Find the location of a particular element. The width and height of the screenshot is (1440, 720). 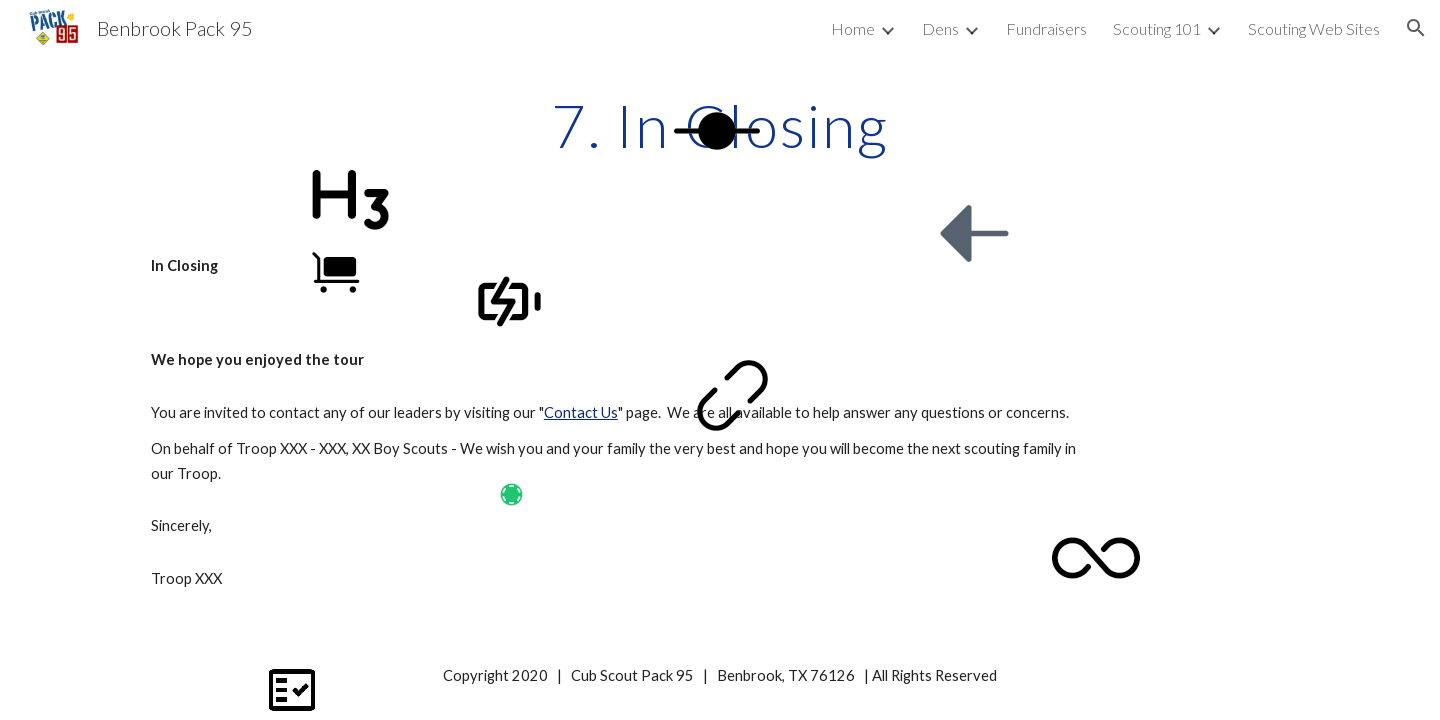

indicates unlimited or infinite content is located at coordinates (1096, 558).